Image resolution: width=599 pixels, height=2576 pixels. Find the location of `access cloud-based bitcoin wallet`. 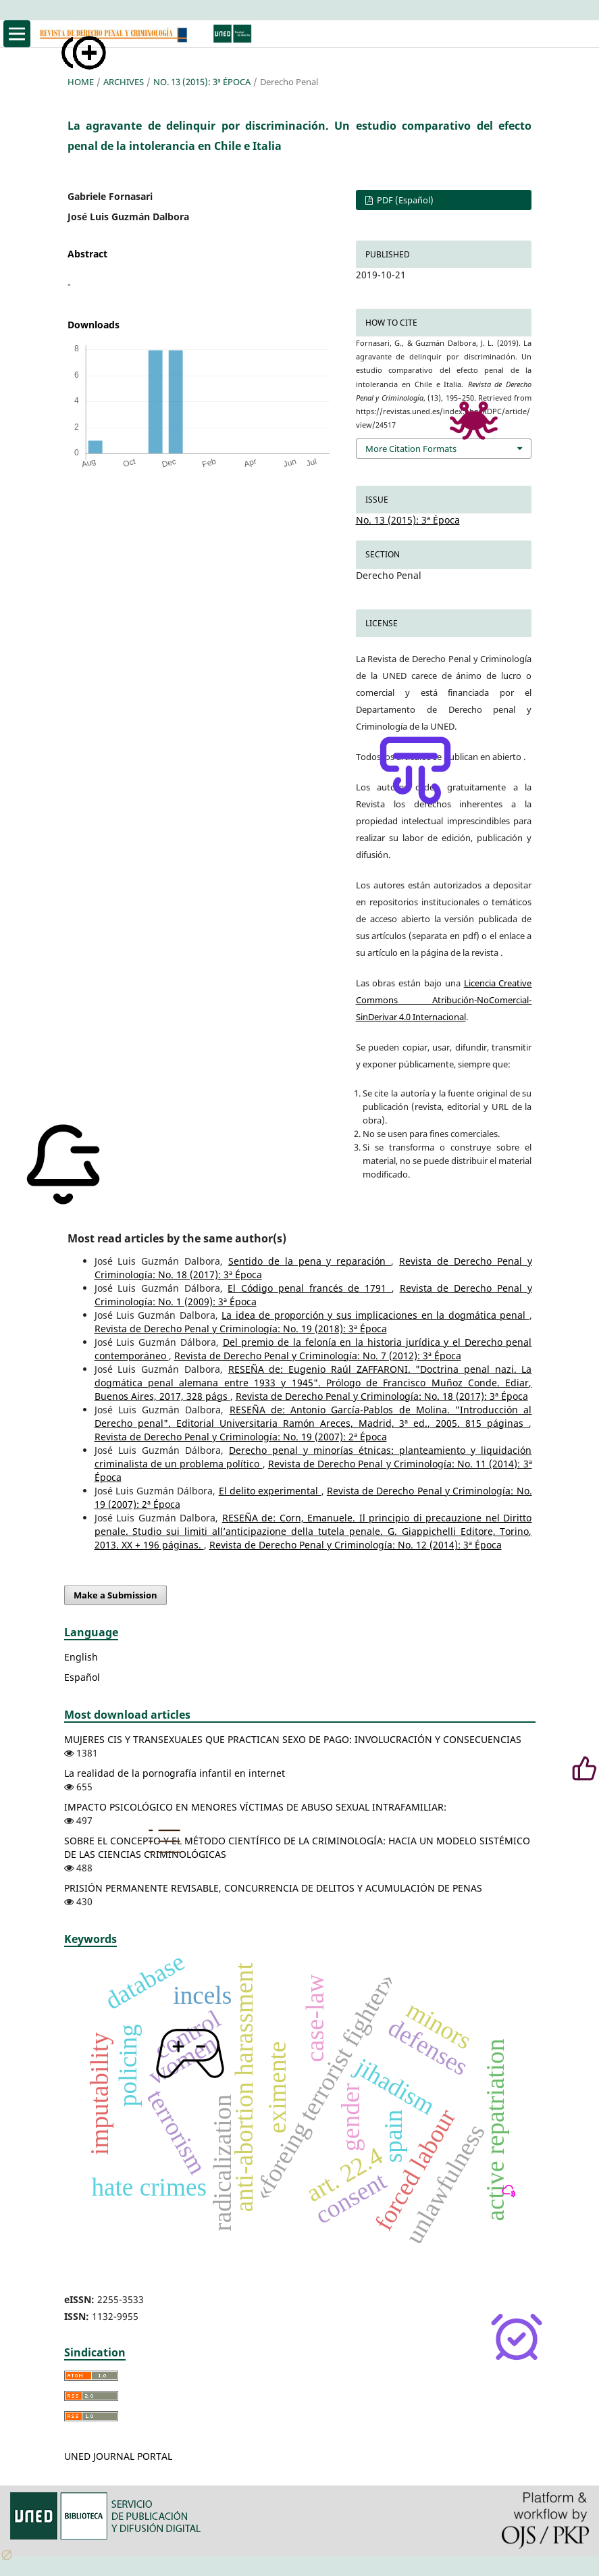

access cloud-based bitcoin wallet is located at coordinates (509, 2190).